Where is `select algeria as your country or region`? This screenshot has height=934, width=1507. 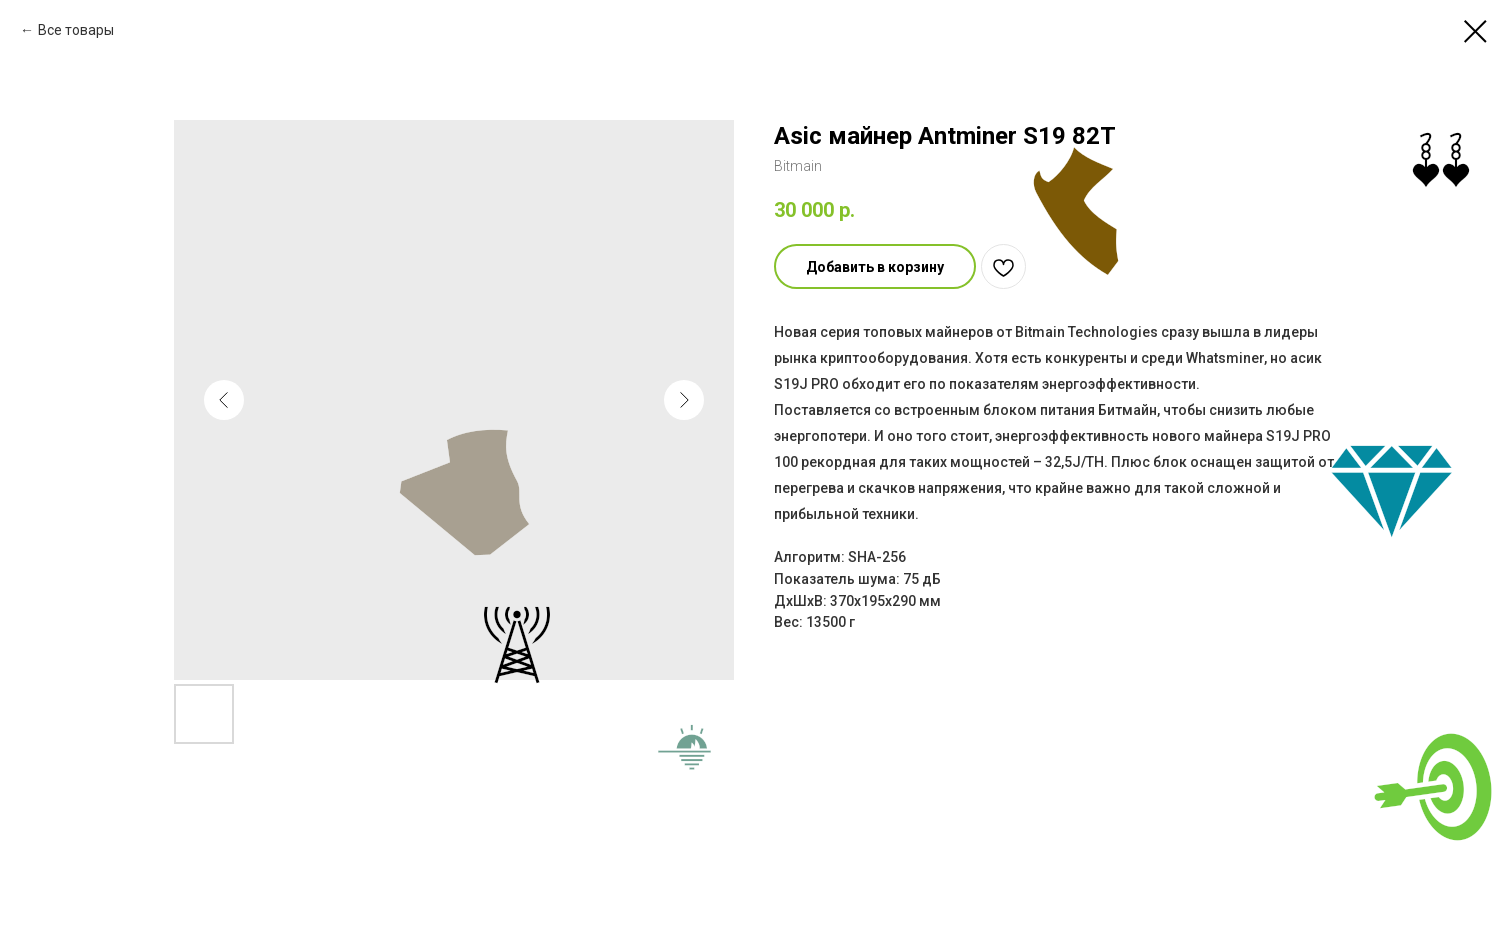
select algeria as your country or region is located at coordinates (464, 492).